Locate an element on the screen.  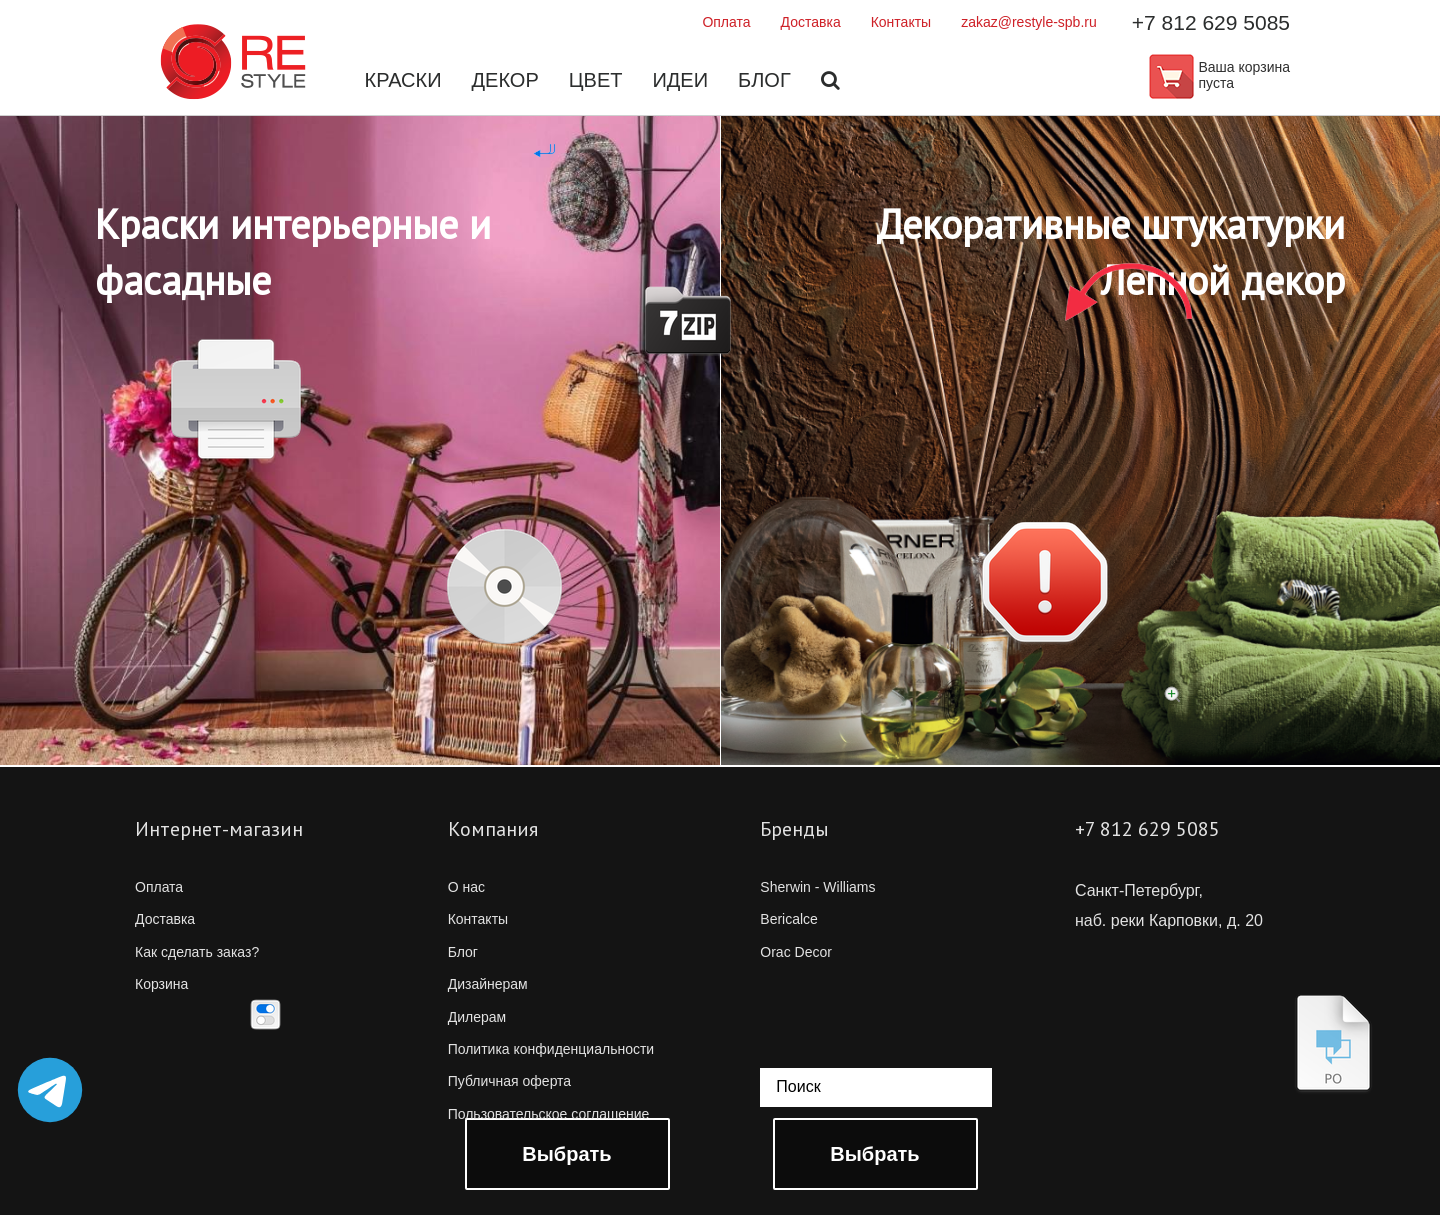
reply to all recipients of an email is located at coordinates (544, 149).